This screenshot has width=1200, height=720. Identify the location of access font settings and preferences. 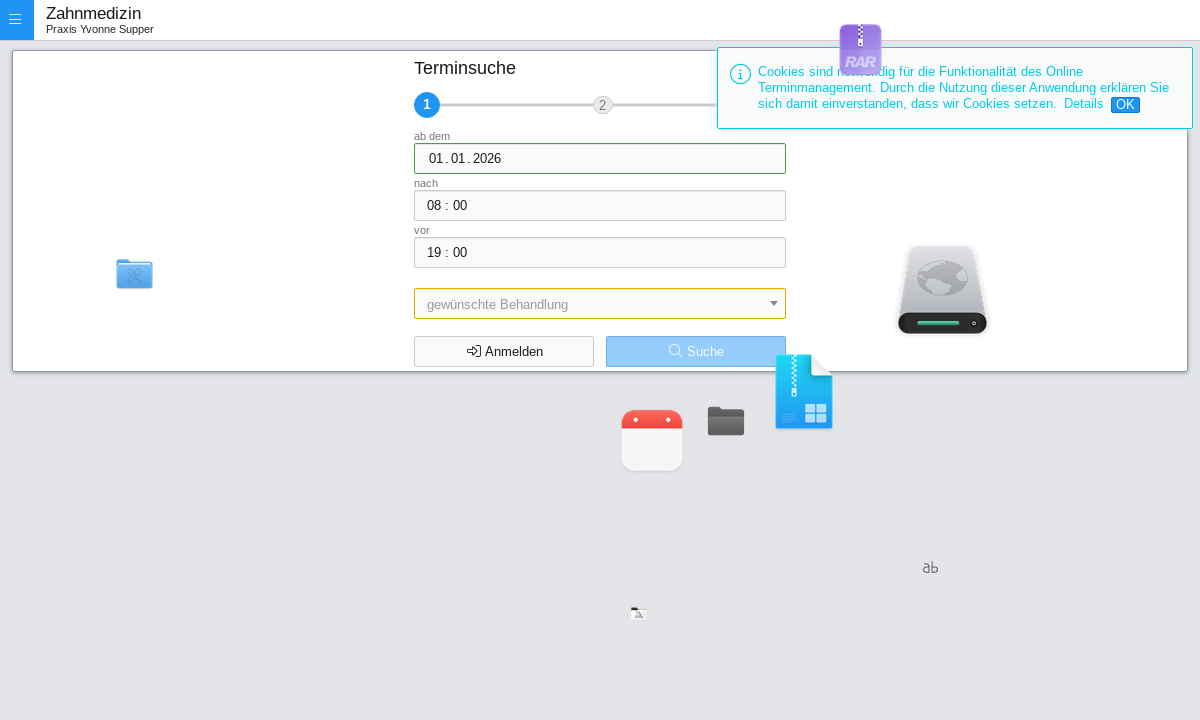
(930, 567).